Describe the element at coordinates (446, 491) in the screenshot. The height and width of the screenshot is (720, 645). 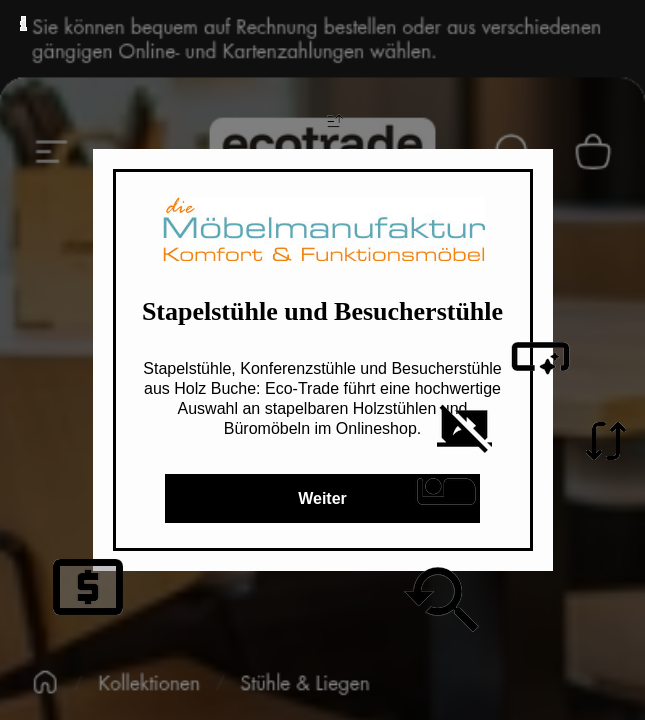
I see `select a lie-flat or suite seat option` at that location.